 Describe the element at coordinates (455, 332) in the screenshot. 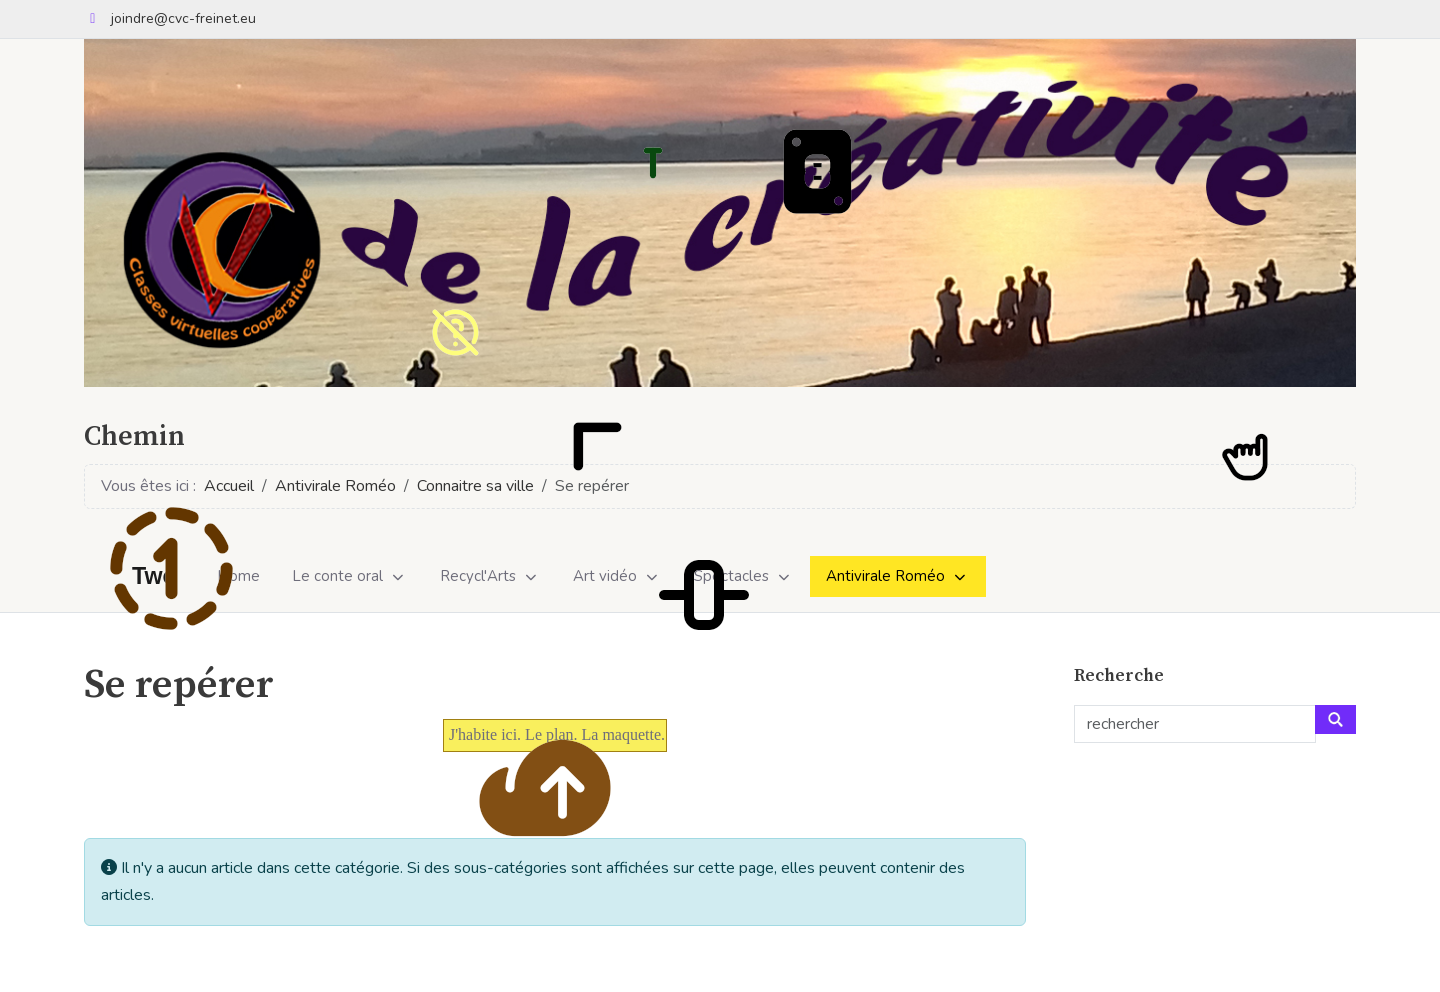

I see `help or support is currently unavailable` at that location.